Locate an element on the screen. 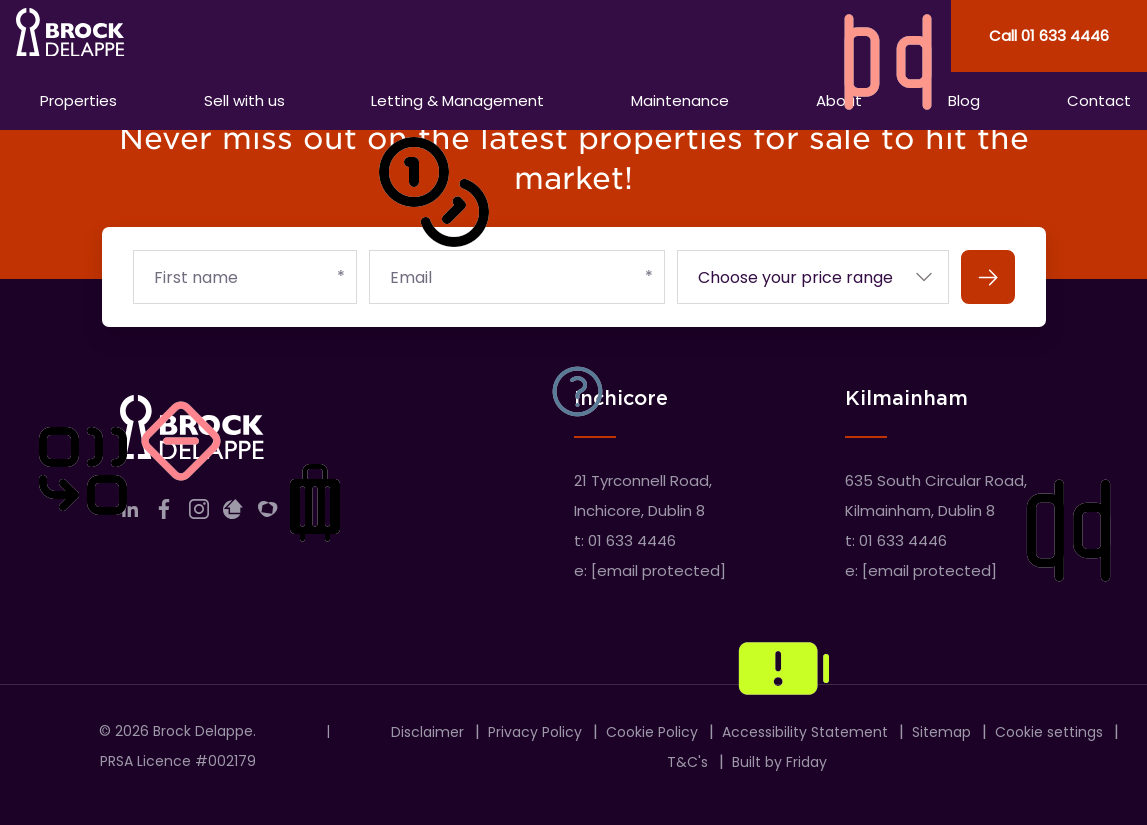 This screenshot has height=825, width=1147. remove an item from favorites or premium collection is located at coordinates (181, 441).